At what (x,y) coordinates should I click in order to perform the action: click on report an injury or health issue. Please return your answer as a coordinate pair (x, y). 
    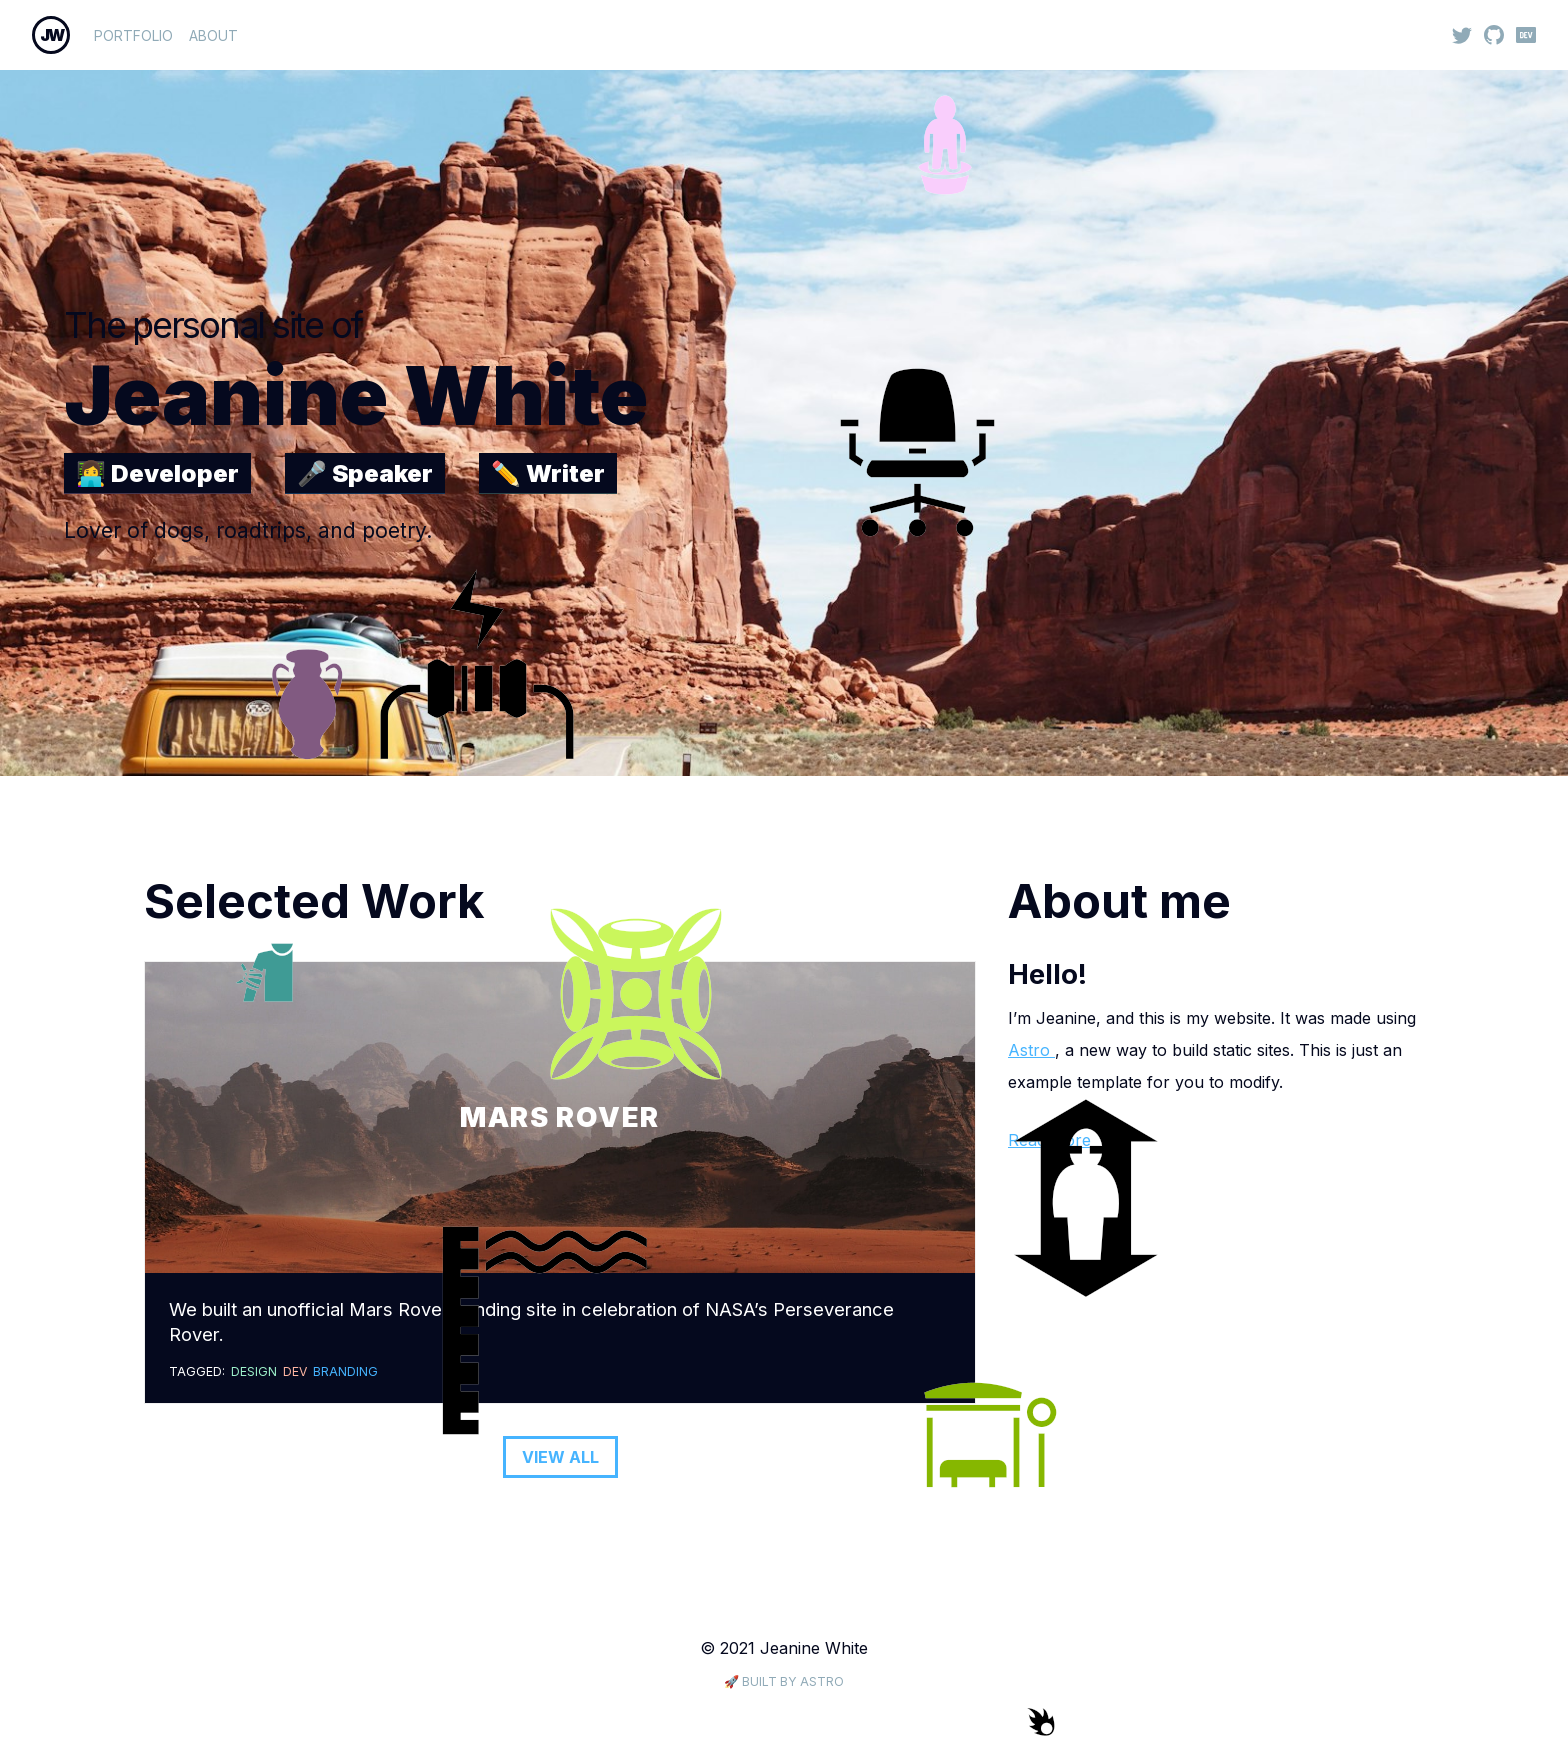
    Looking at the image, I should click on (263, 972).